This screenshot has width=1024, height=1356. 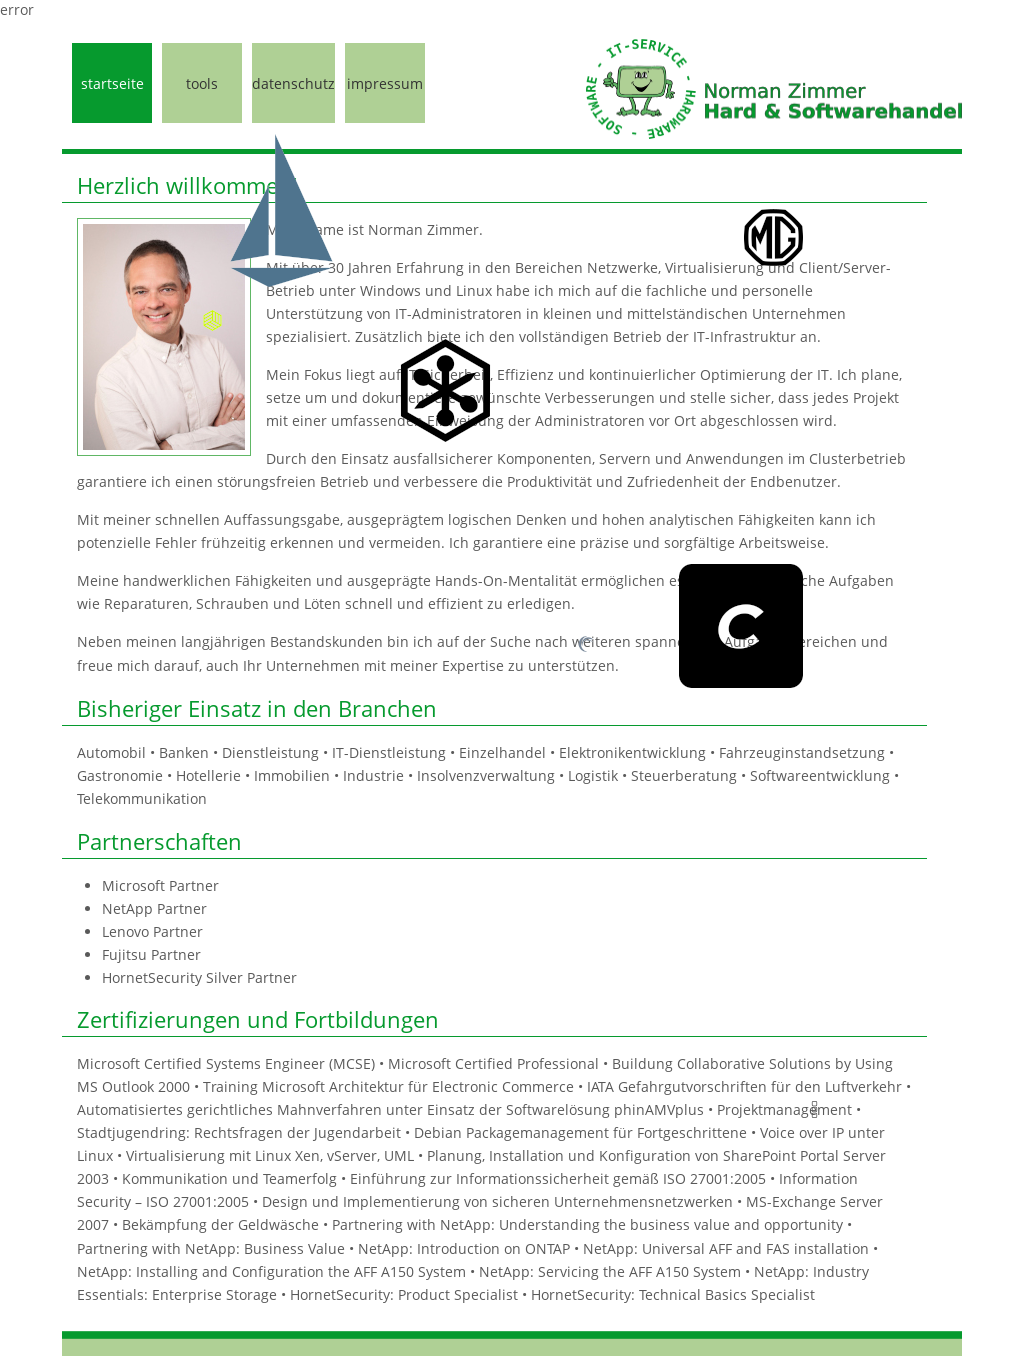 What do you see at coordinates (212, 320) in the screenshot?
I see `open badges platform logo` at bounding box center [212, 320].